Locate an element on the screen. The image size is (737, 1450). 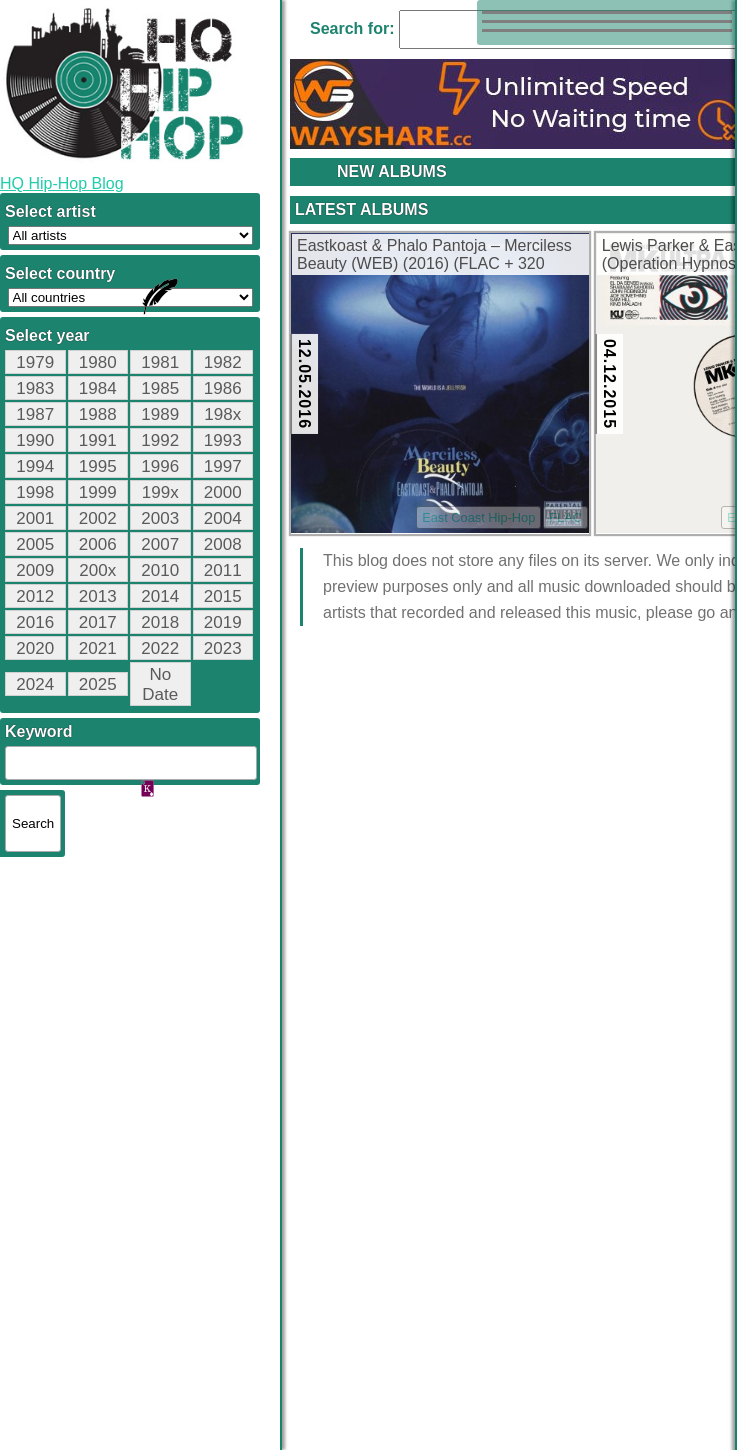
king of diamonds playing card is located at coordinates (147, 788).